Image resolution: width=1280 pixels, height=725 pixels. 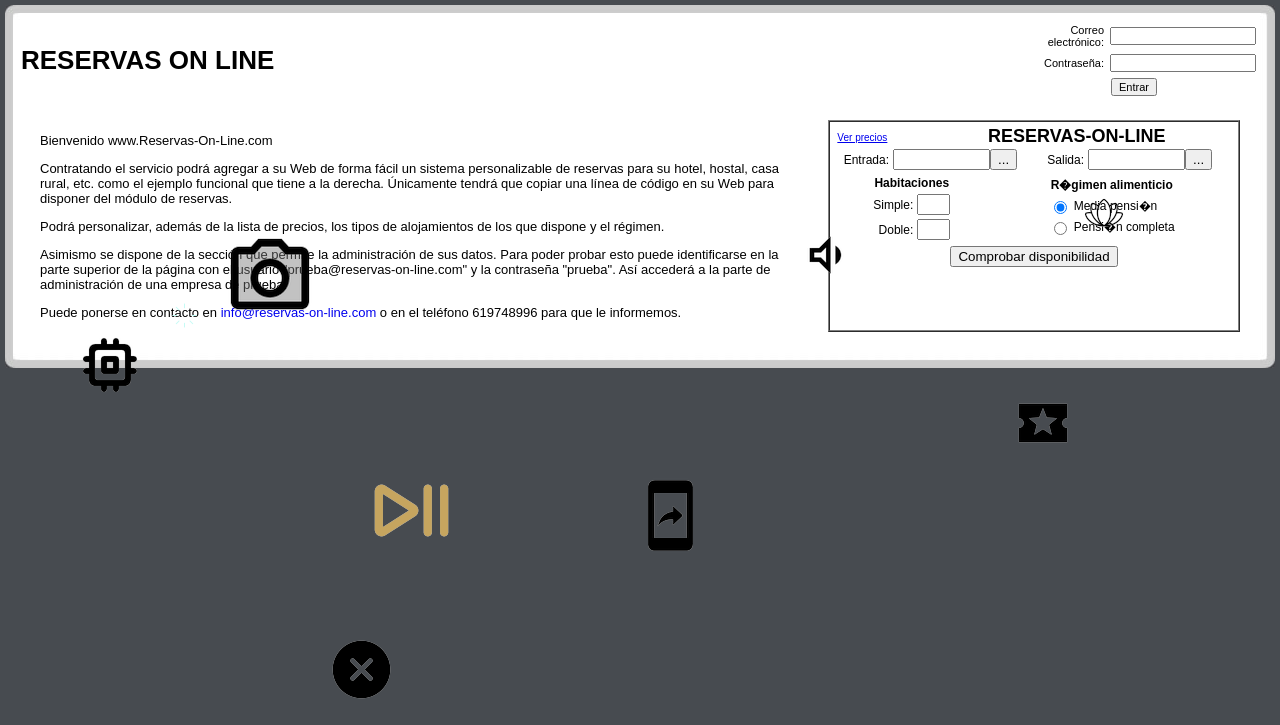 What do you see at coordinates (670, 515) in the screenshot?
I see `share your mobile screen with others` at bounding box center [670, 515].